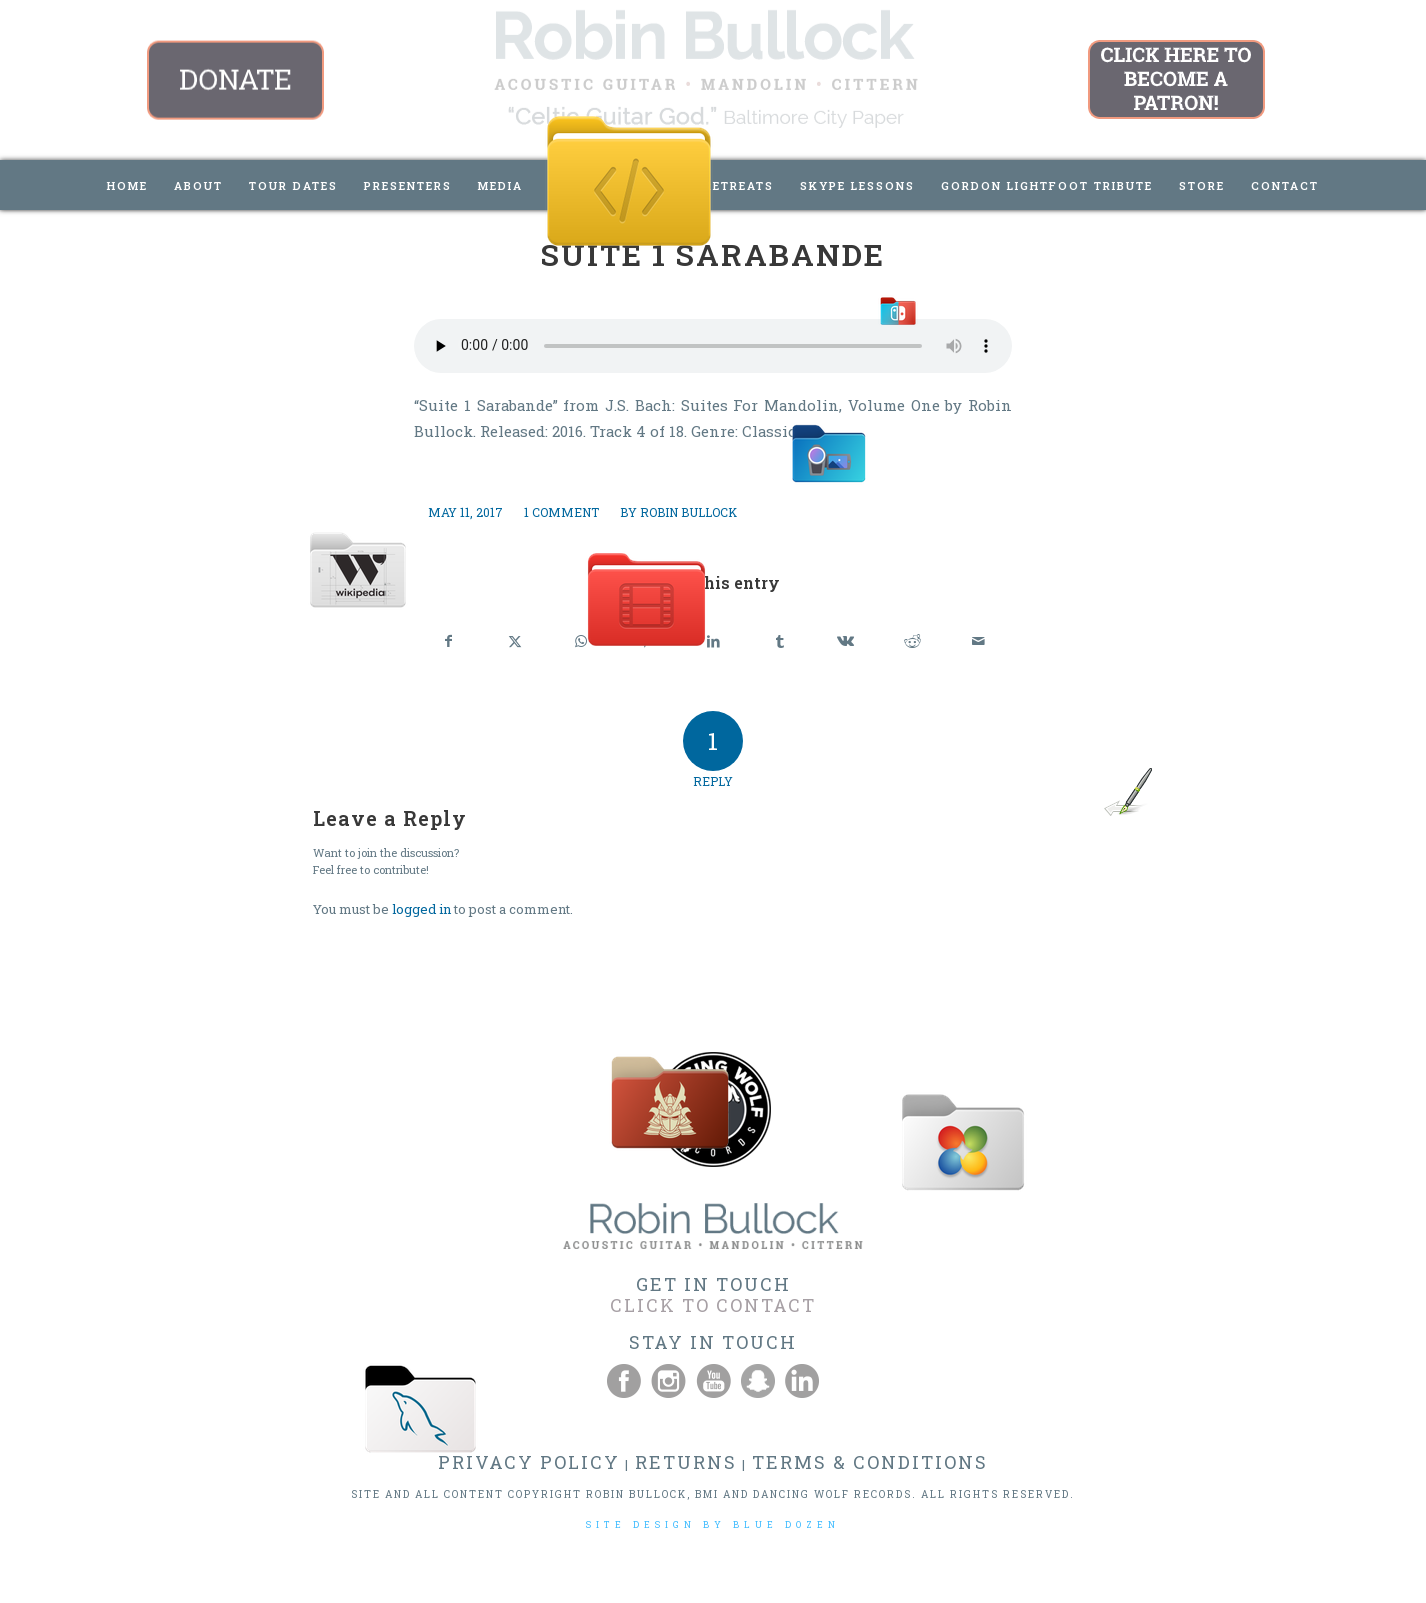  I want to click on open mysql database files folder, so click(420, 1412).